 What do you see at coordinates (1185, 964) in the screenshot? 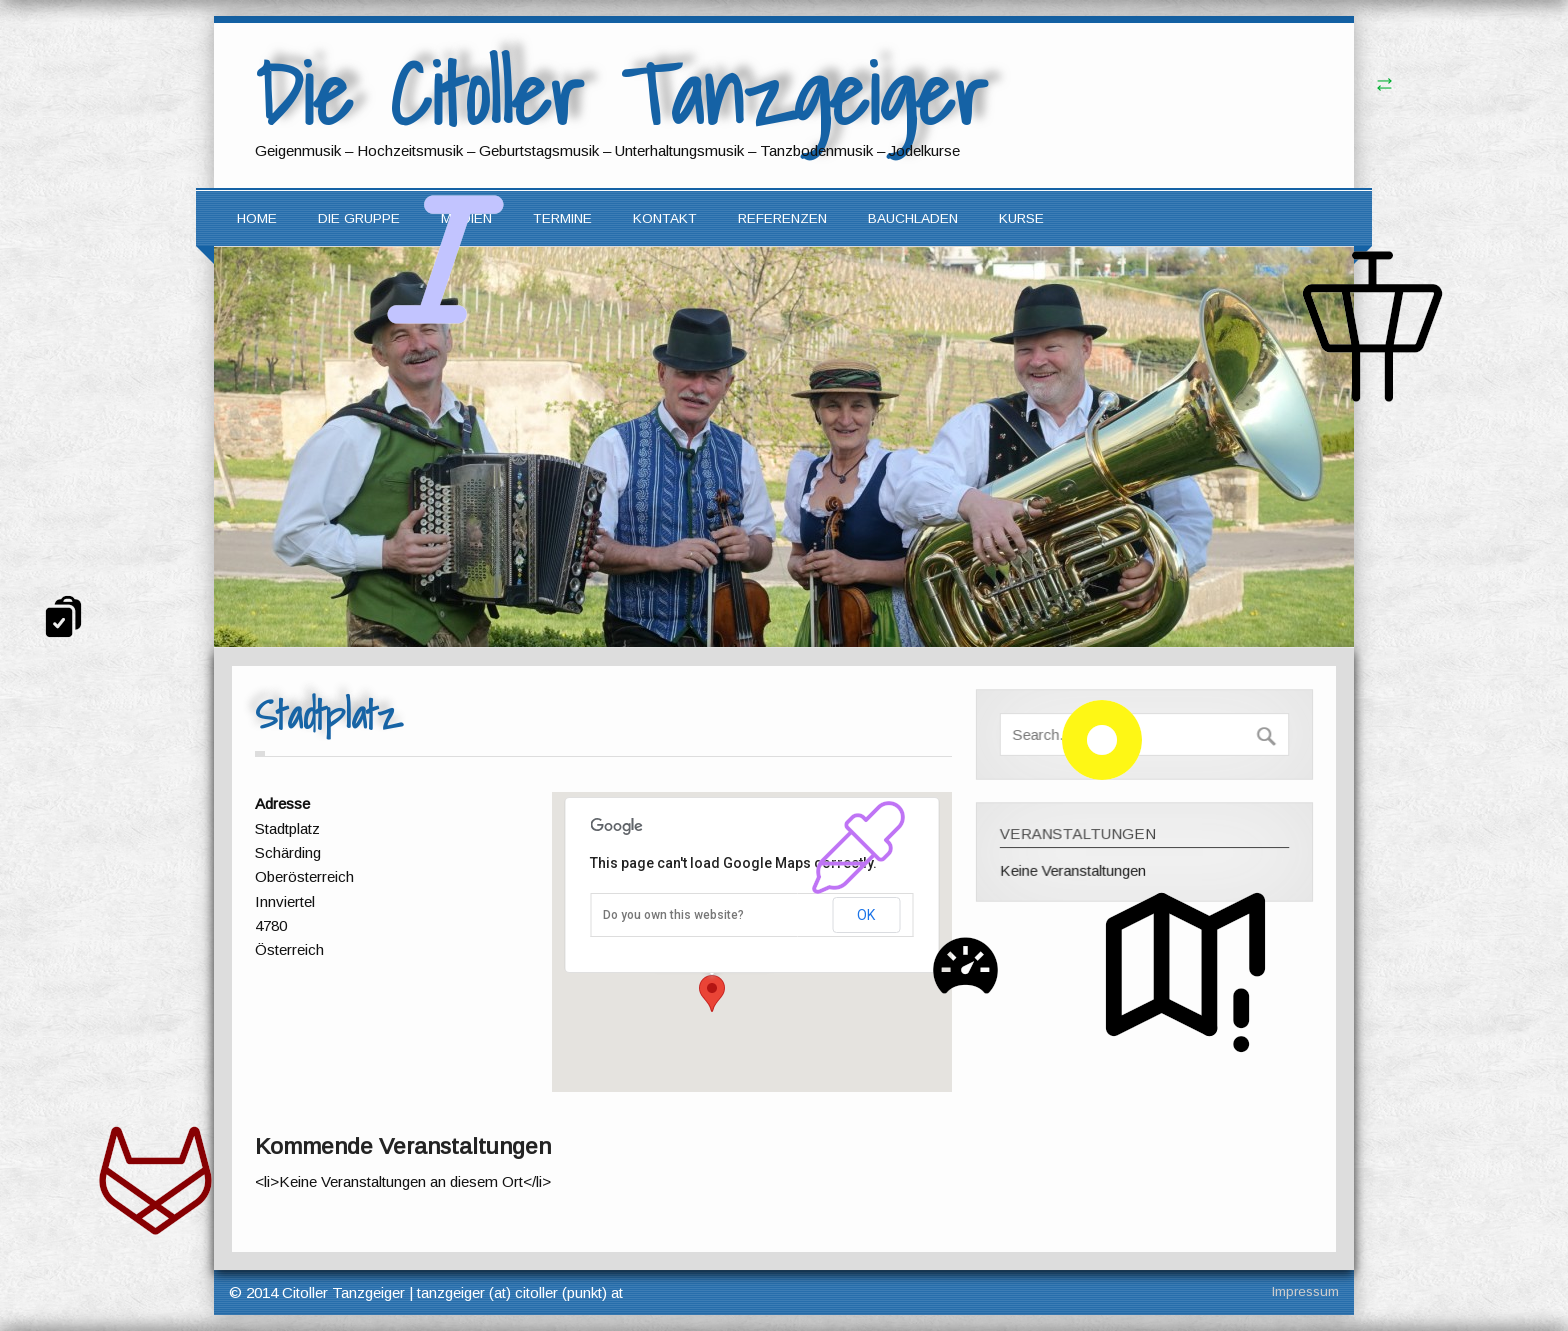
I see `map error or issue detected` at bounding box center [1185, 964].